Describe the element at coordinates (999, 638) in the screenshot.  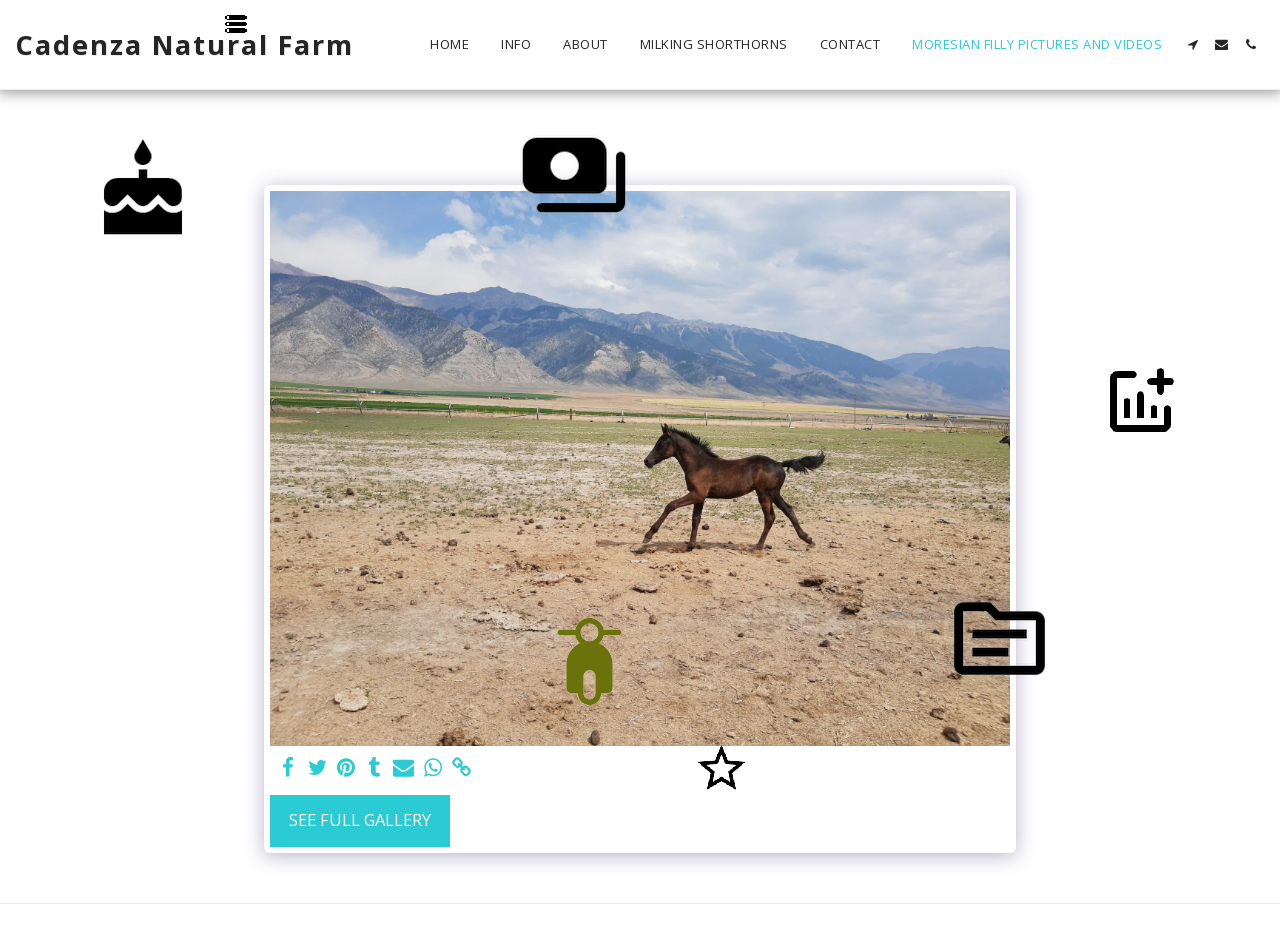
I see `access source files or documents` at that location.